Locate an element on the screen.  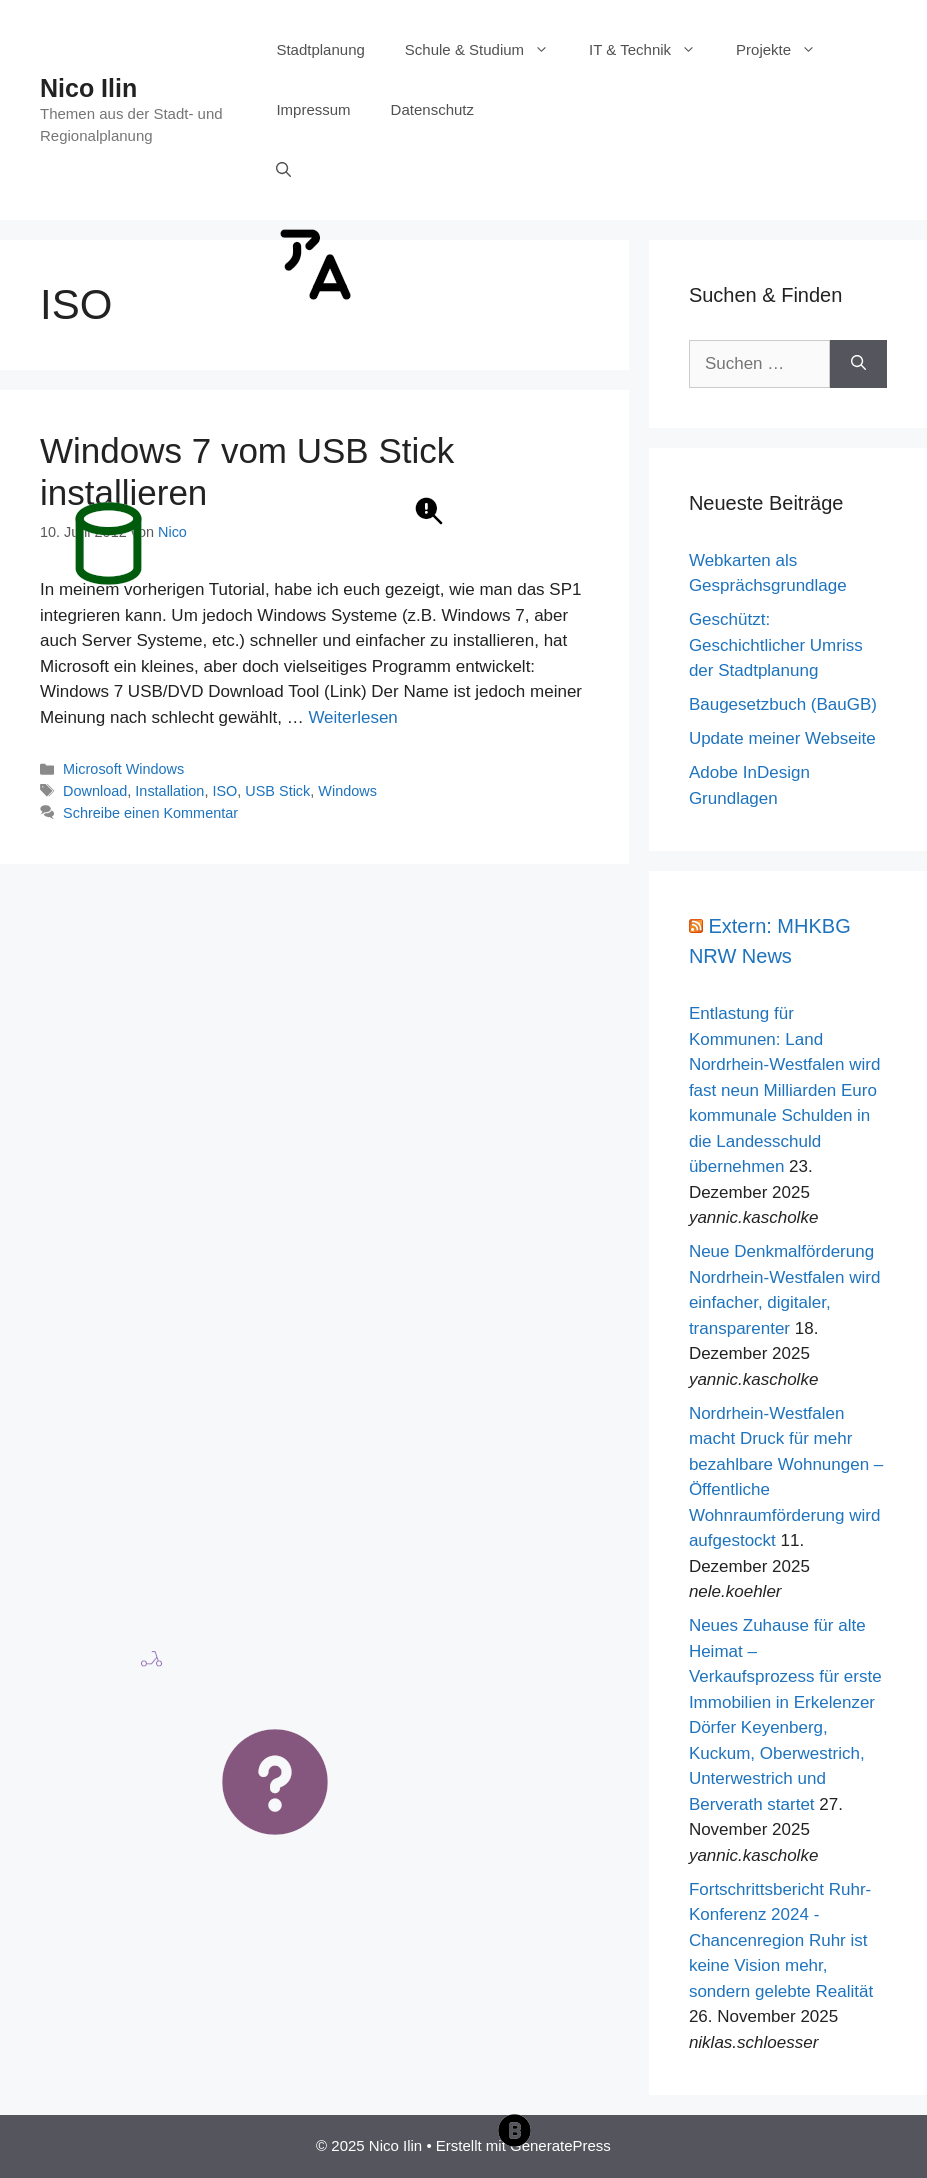
xbox controller B button indicator is located at coordinates (514, 2130).